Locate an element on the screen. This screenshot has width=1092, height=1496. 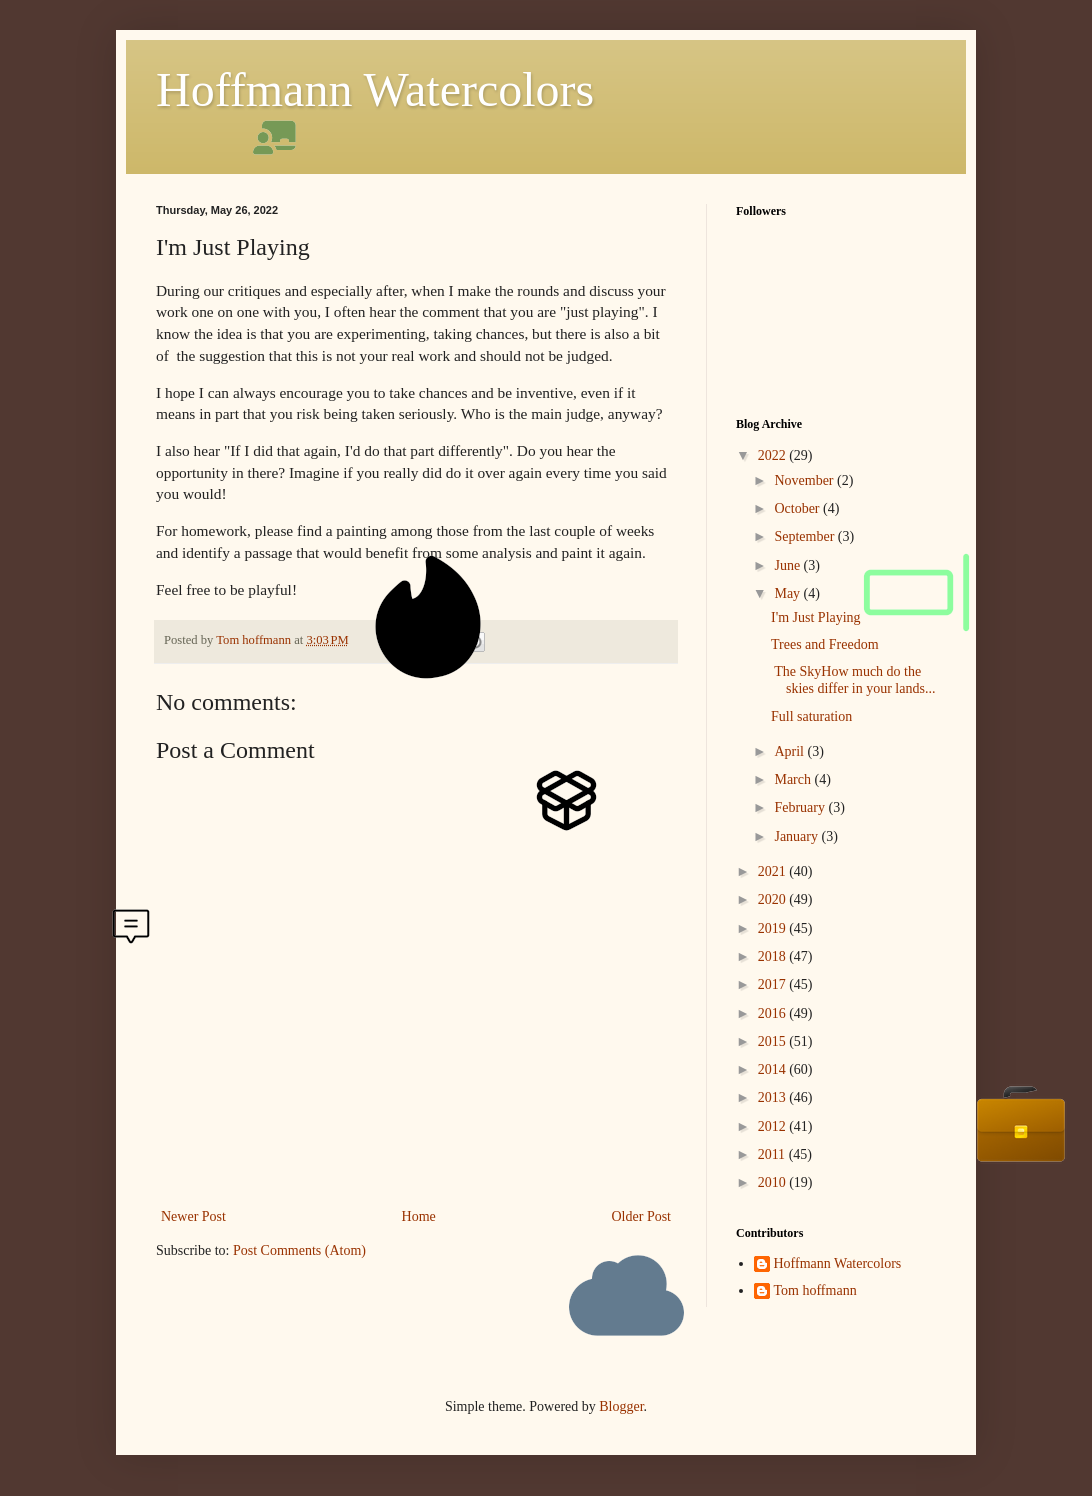
open tinder dating app is located at coordinates (428, 620).